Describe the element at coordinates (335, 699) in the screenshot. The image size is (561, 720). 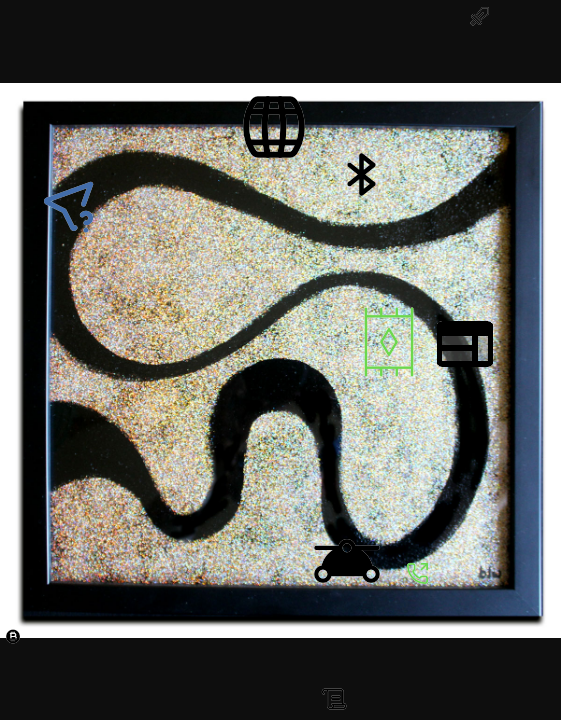
I see `view terms and conditions or legal document` at that location.